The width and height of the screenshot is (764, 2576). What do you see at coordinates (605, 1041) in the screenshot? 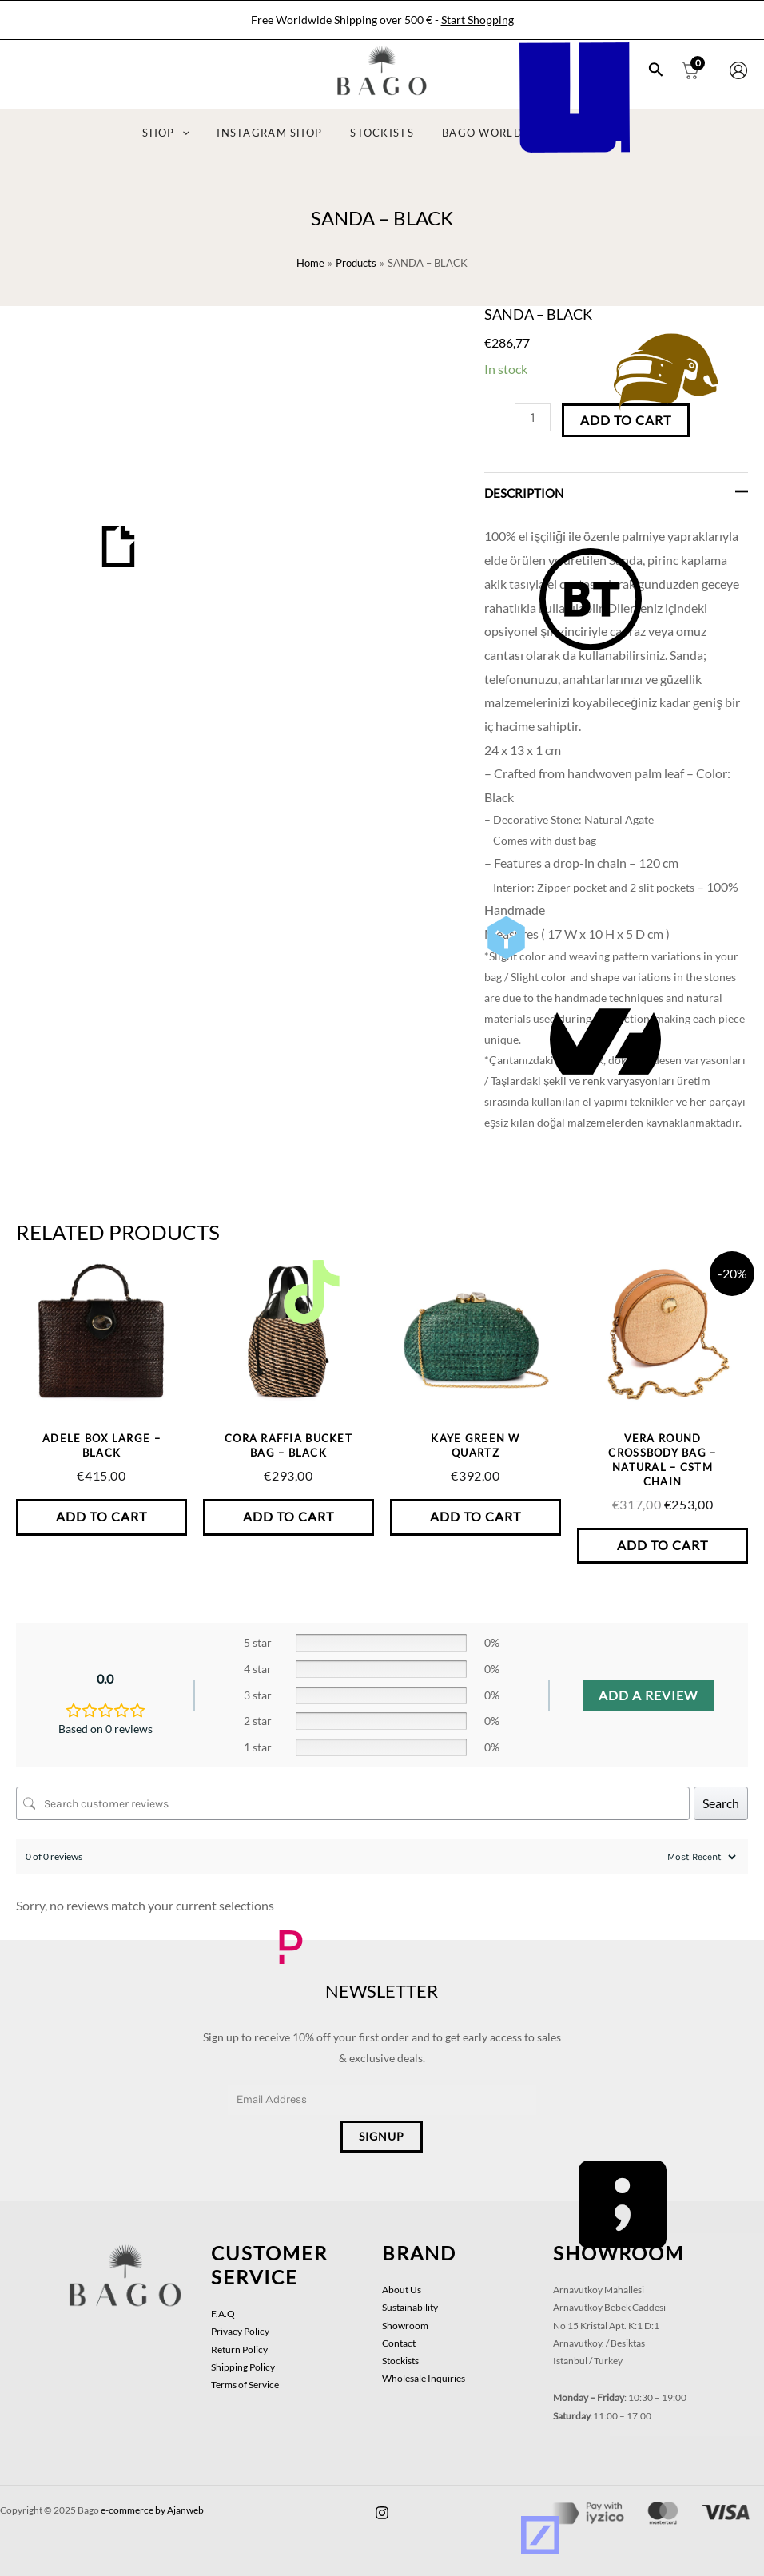
I see `OVH cloud hosting services logo` at bounding box center [605, 1041].